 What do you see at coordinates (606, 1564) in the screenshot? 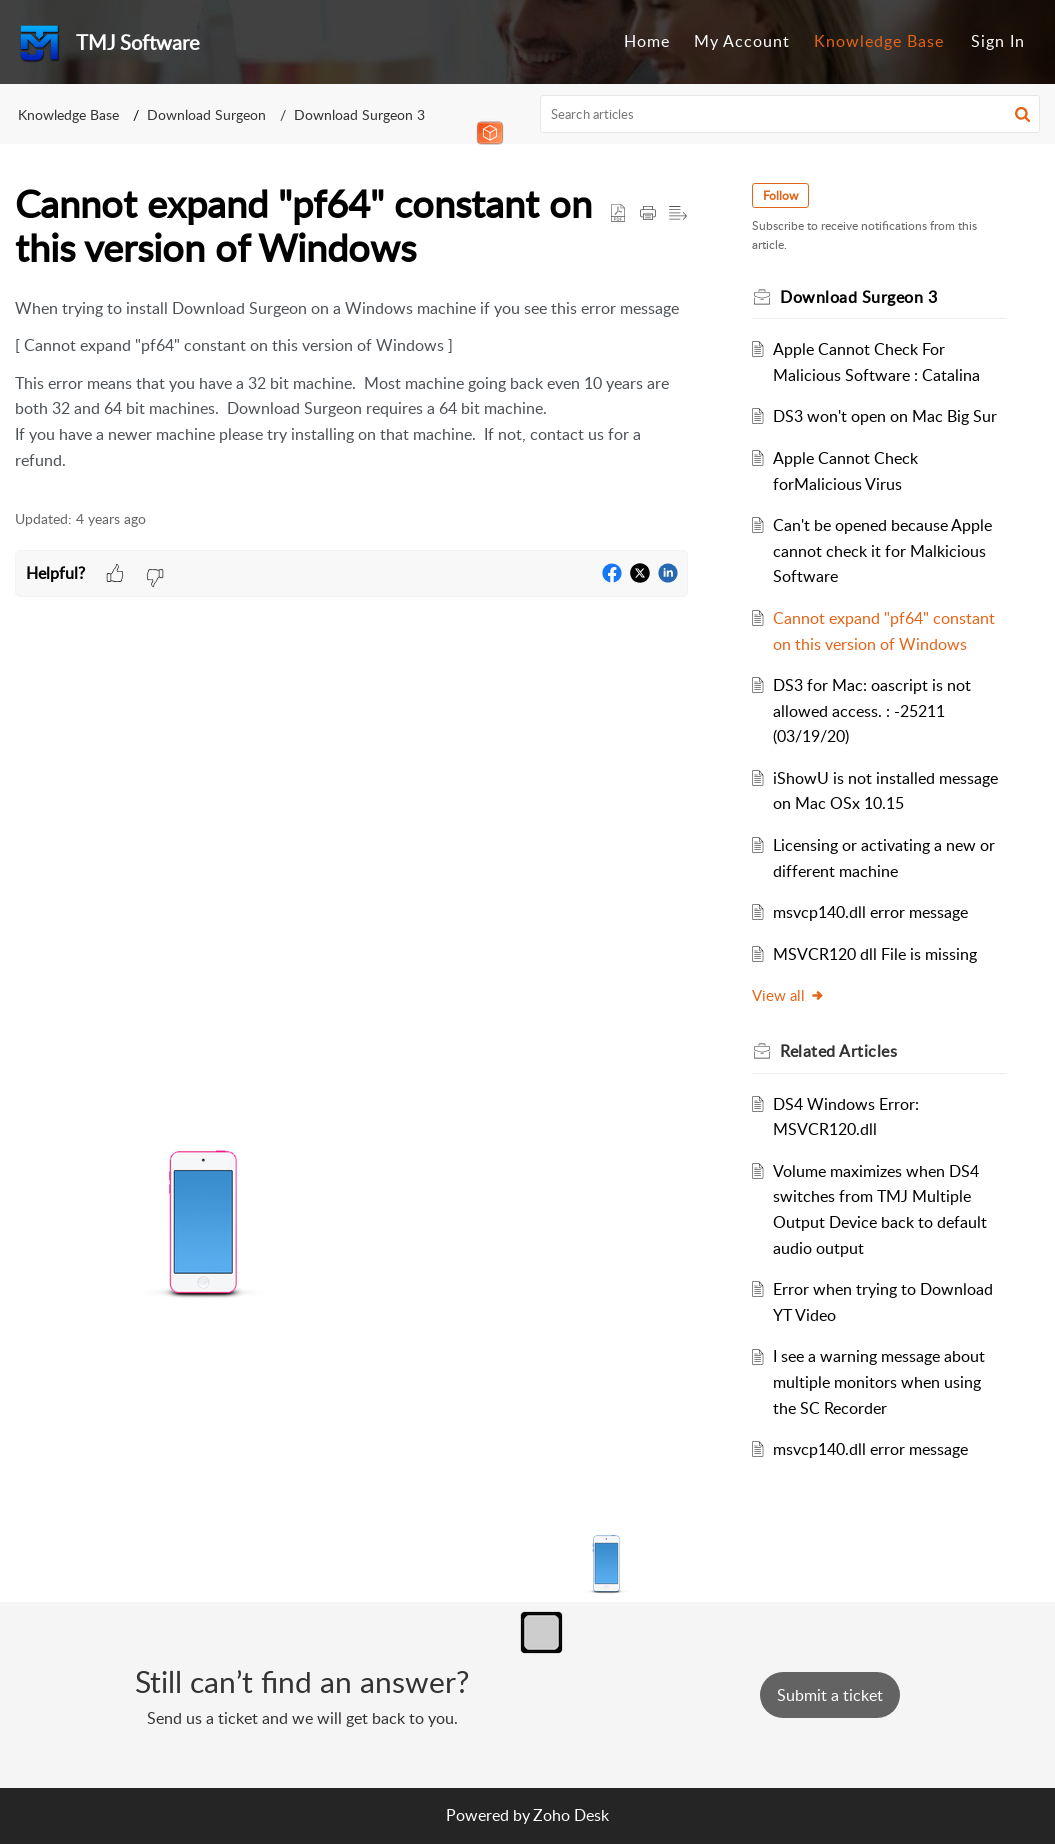
I see `indicates a connected iPod Touch device` at bounding box center [606, 1564].